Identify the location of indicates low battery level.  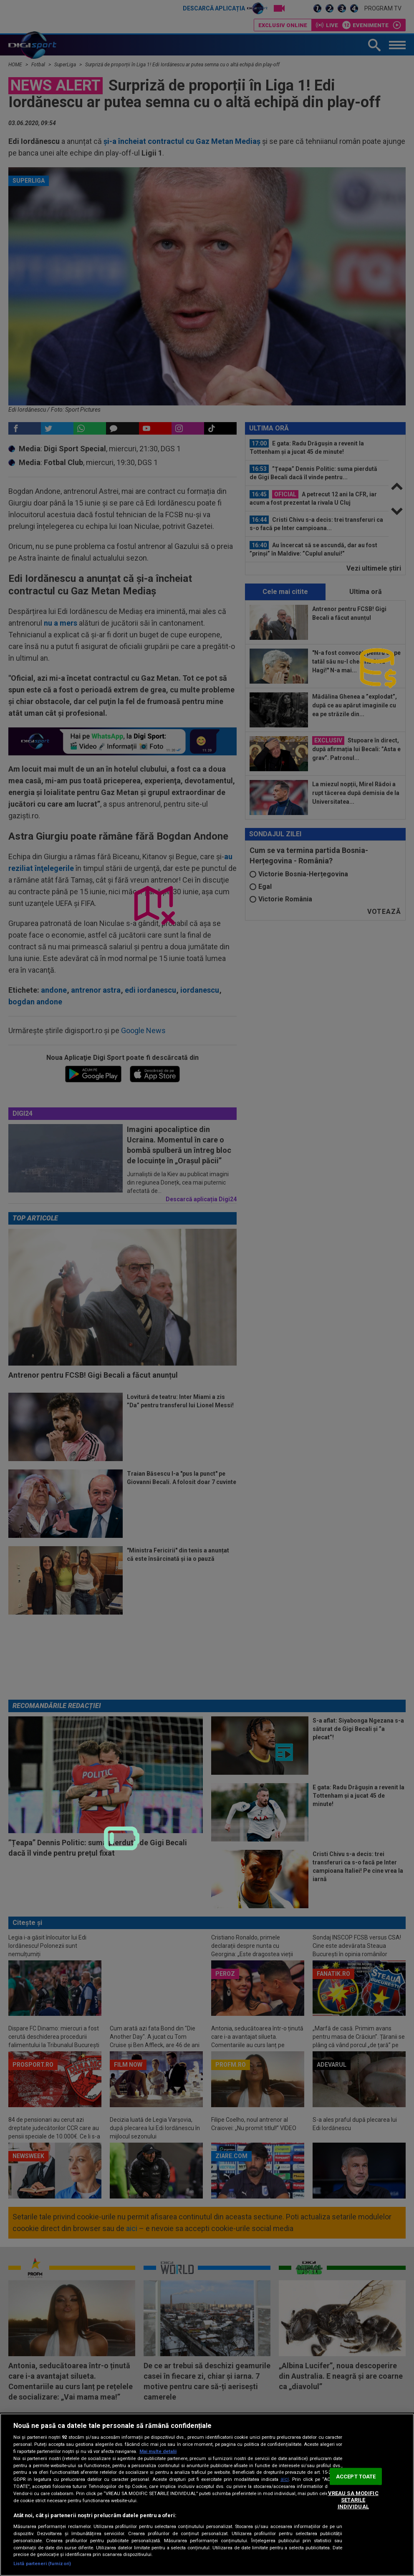
(121, 1838).